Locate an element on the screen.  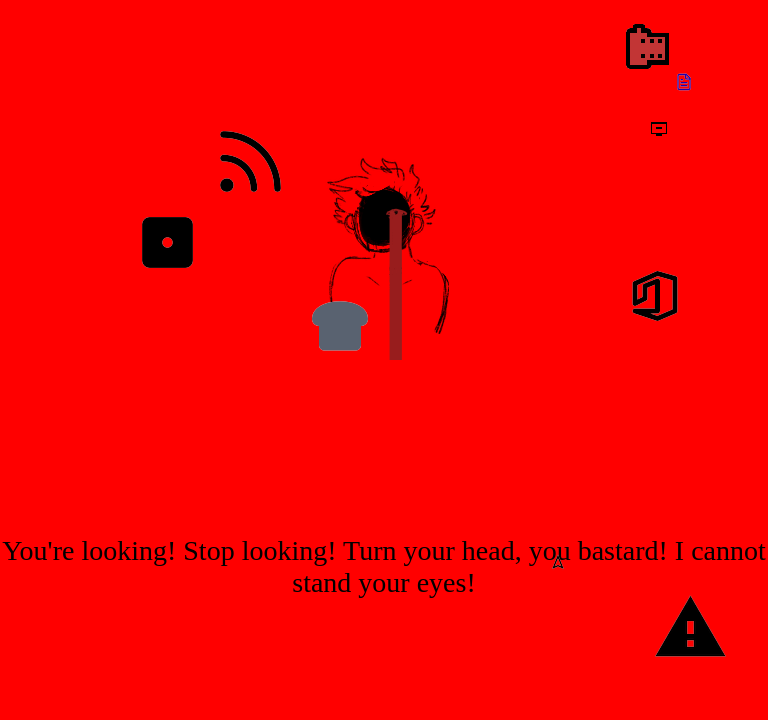
subscribe to RSS feed is located at coordinates (250, 161).